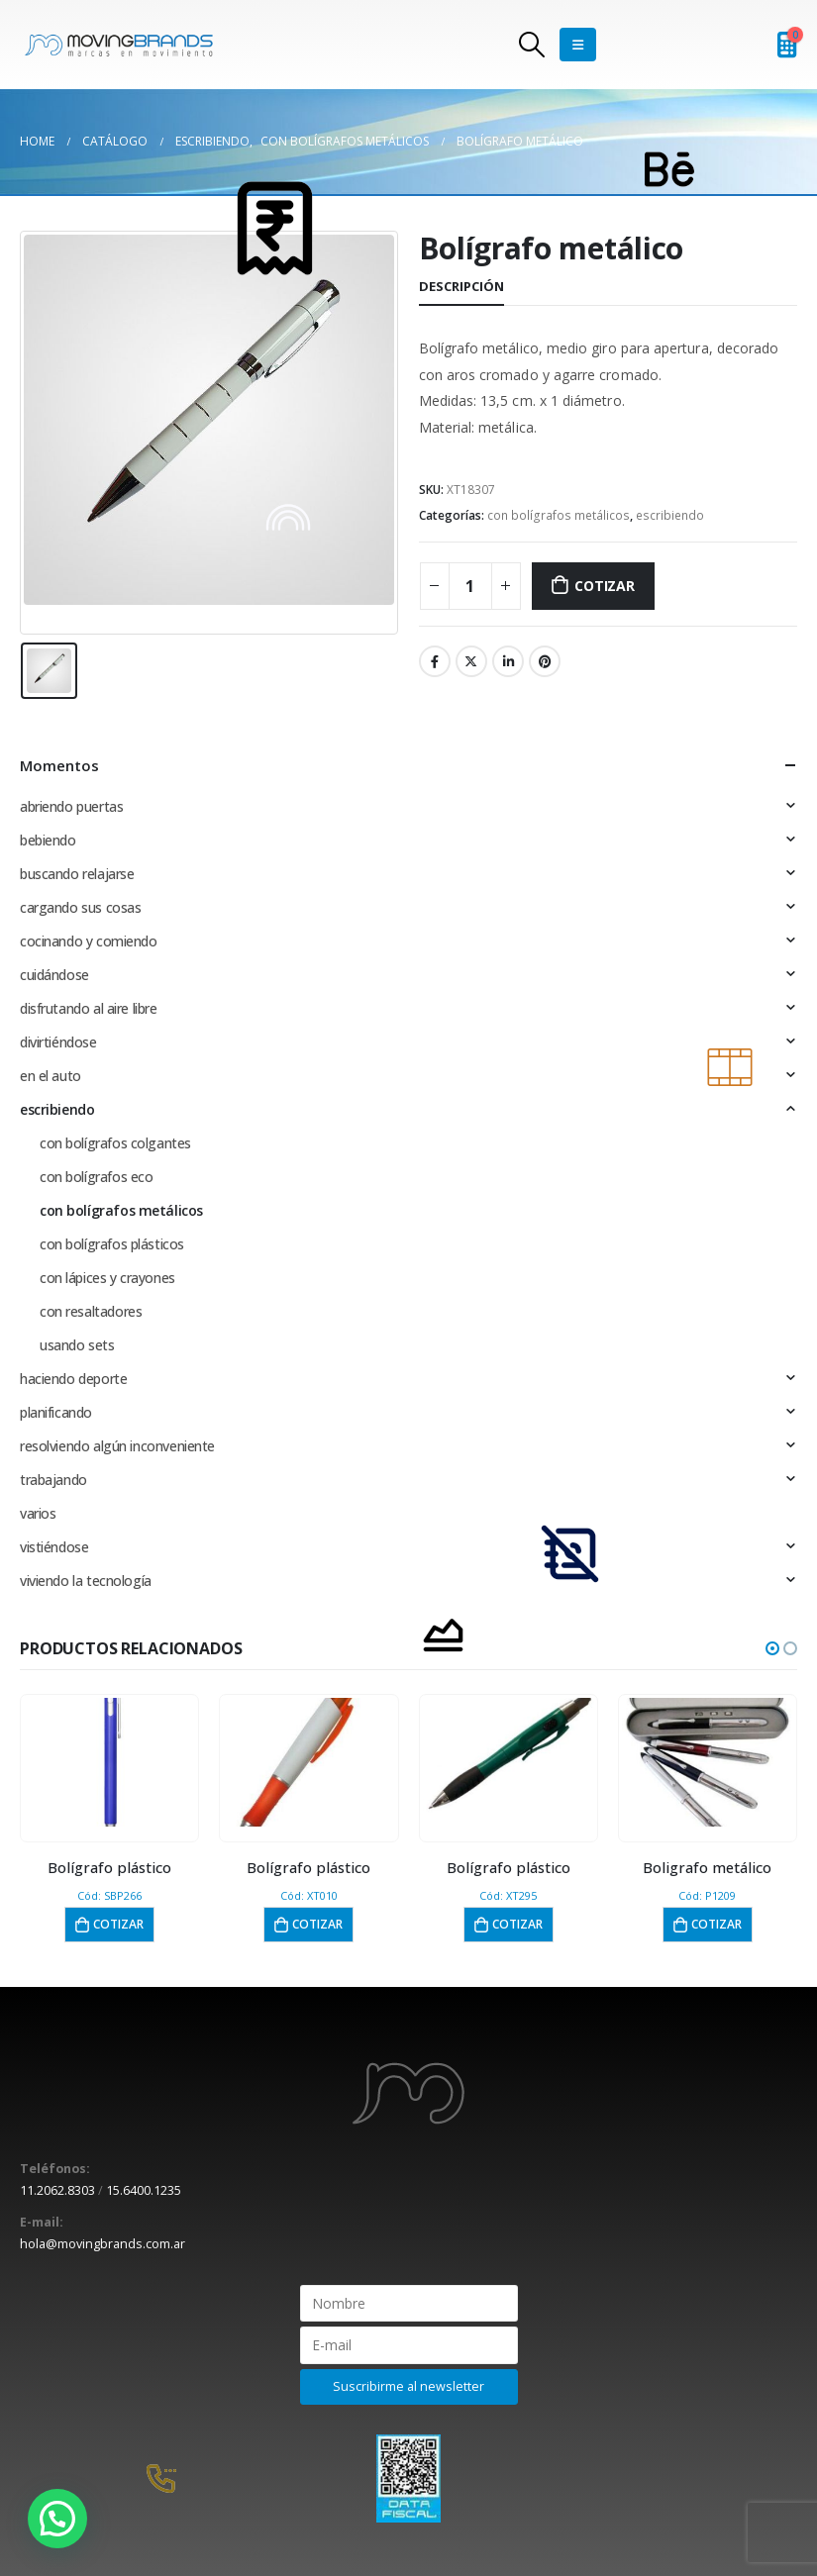 The image size is (817, 2576). I want to click on view receipt or transaction in rupees, so click(274, 228).